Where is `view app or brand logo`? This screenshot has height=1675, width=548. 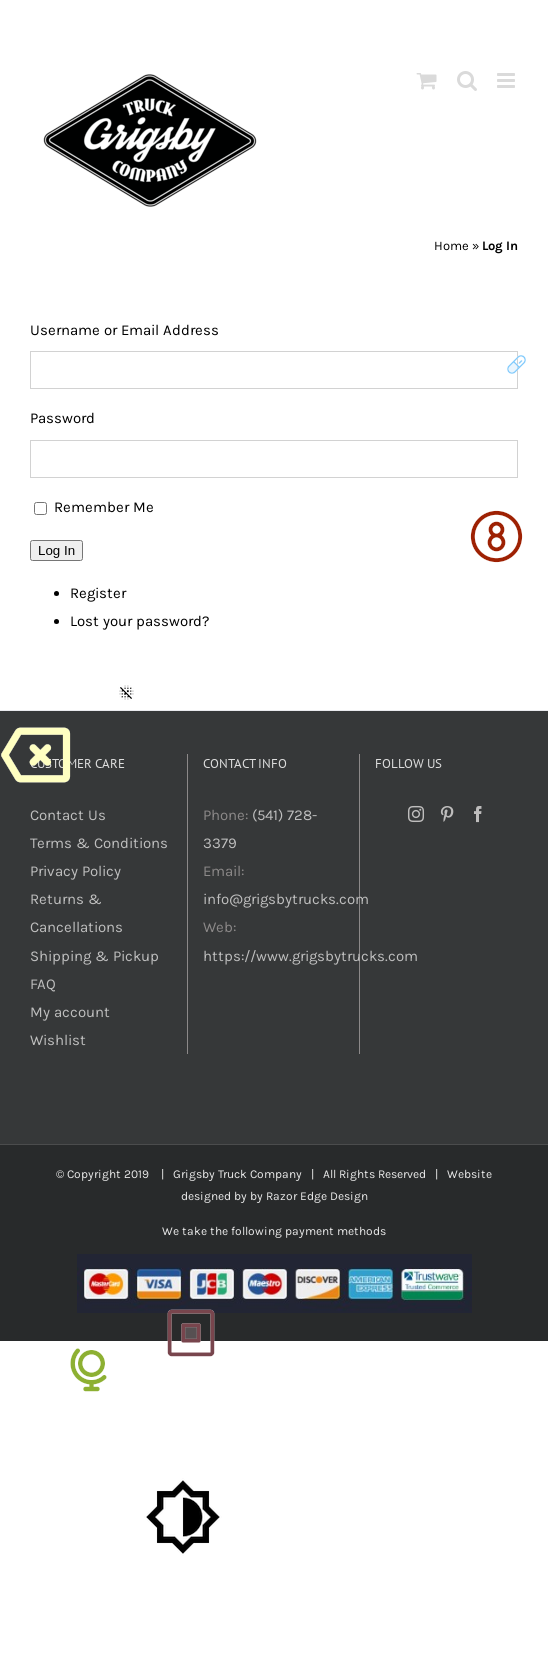
view app or brand logo is located at coordinates (191, 1333).